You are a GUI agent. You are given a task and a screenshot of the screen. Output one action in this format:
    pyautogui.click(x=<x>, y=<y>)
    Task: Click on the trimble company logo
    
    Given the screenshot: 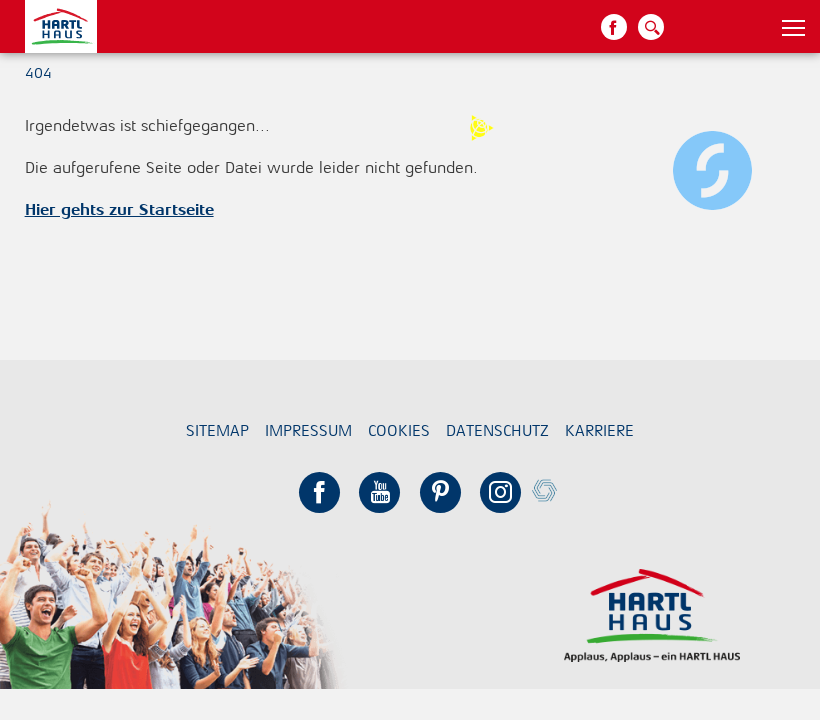 What is the action you would take?
    pyautogui.click(x=482, y=128)
    